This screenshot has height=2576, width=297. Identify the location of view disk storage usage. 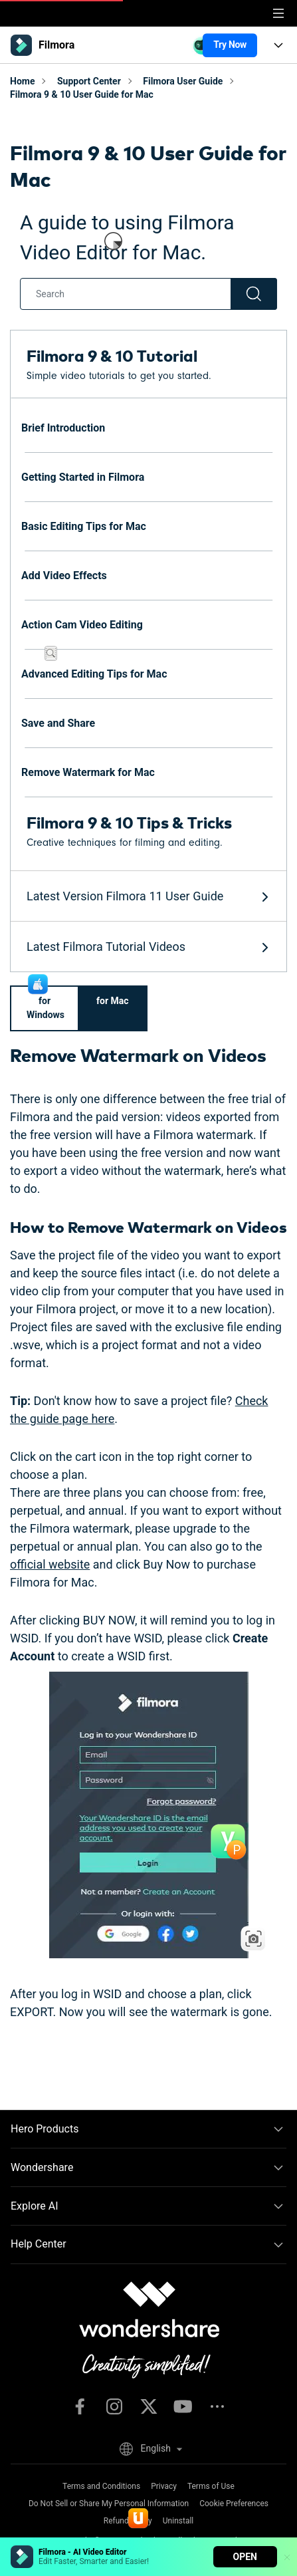
(113, 241).